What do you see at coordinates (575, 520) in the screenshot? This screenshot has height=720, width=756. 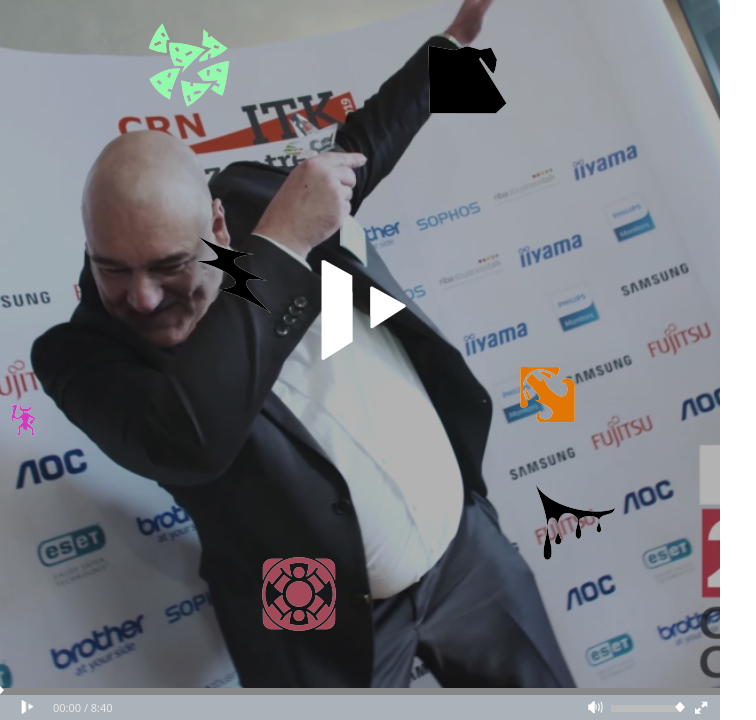 I see `indicates bleeding or wound status effect in a game` at bounding box center [575, 520].